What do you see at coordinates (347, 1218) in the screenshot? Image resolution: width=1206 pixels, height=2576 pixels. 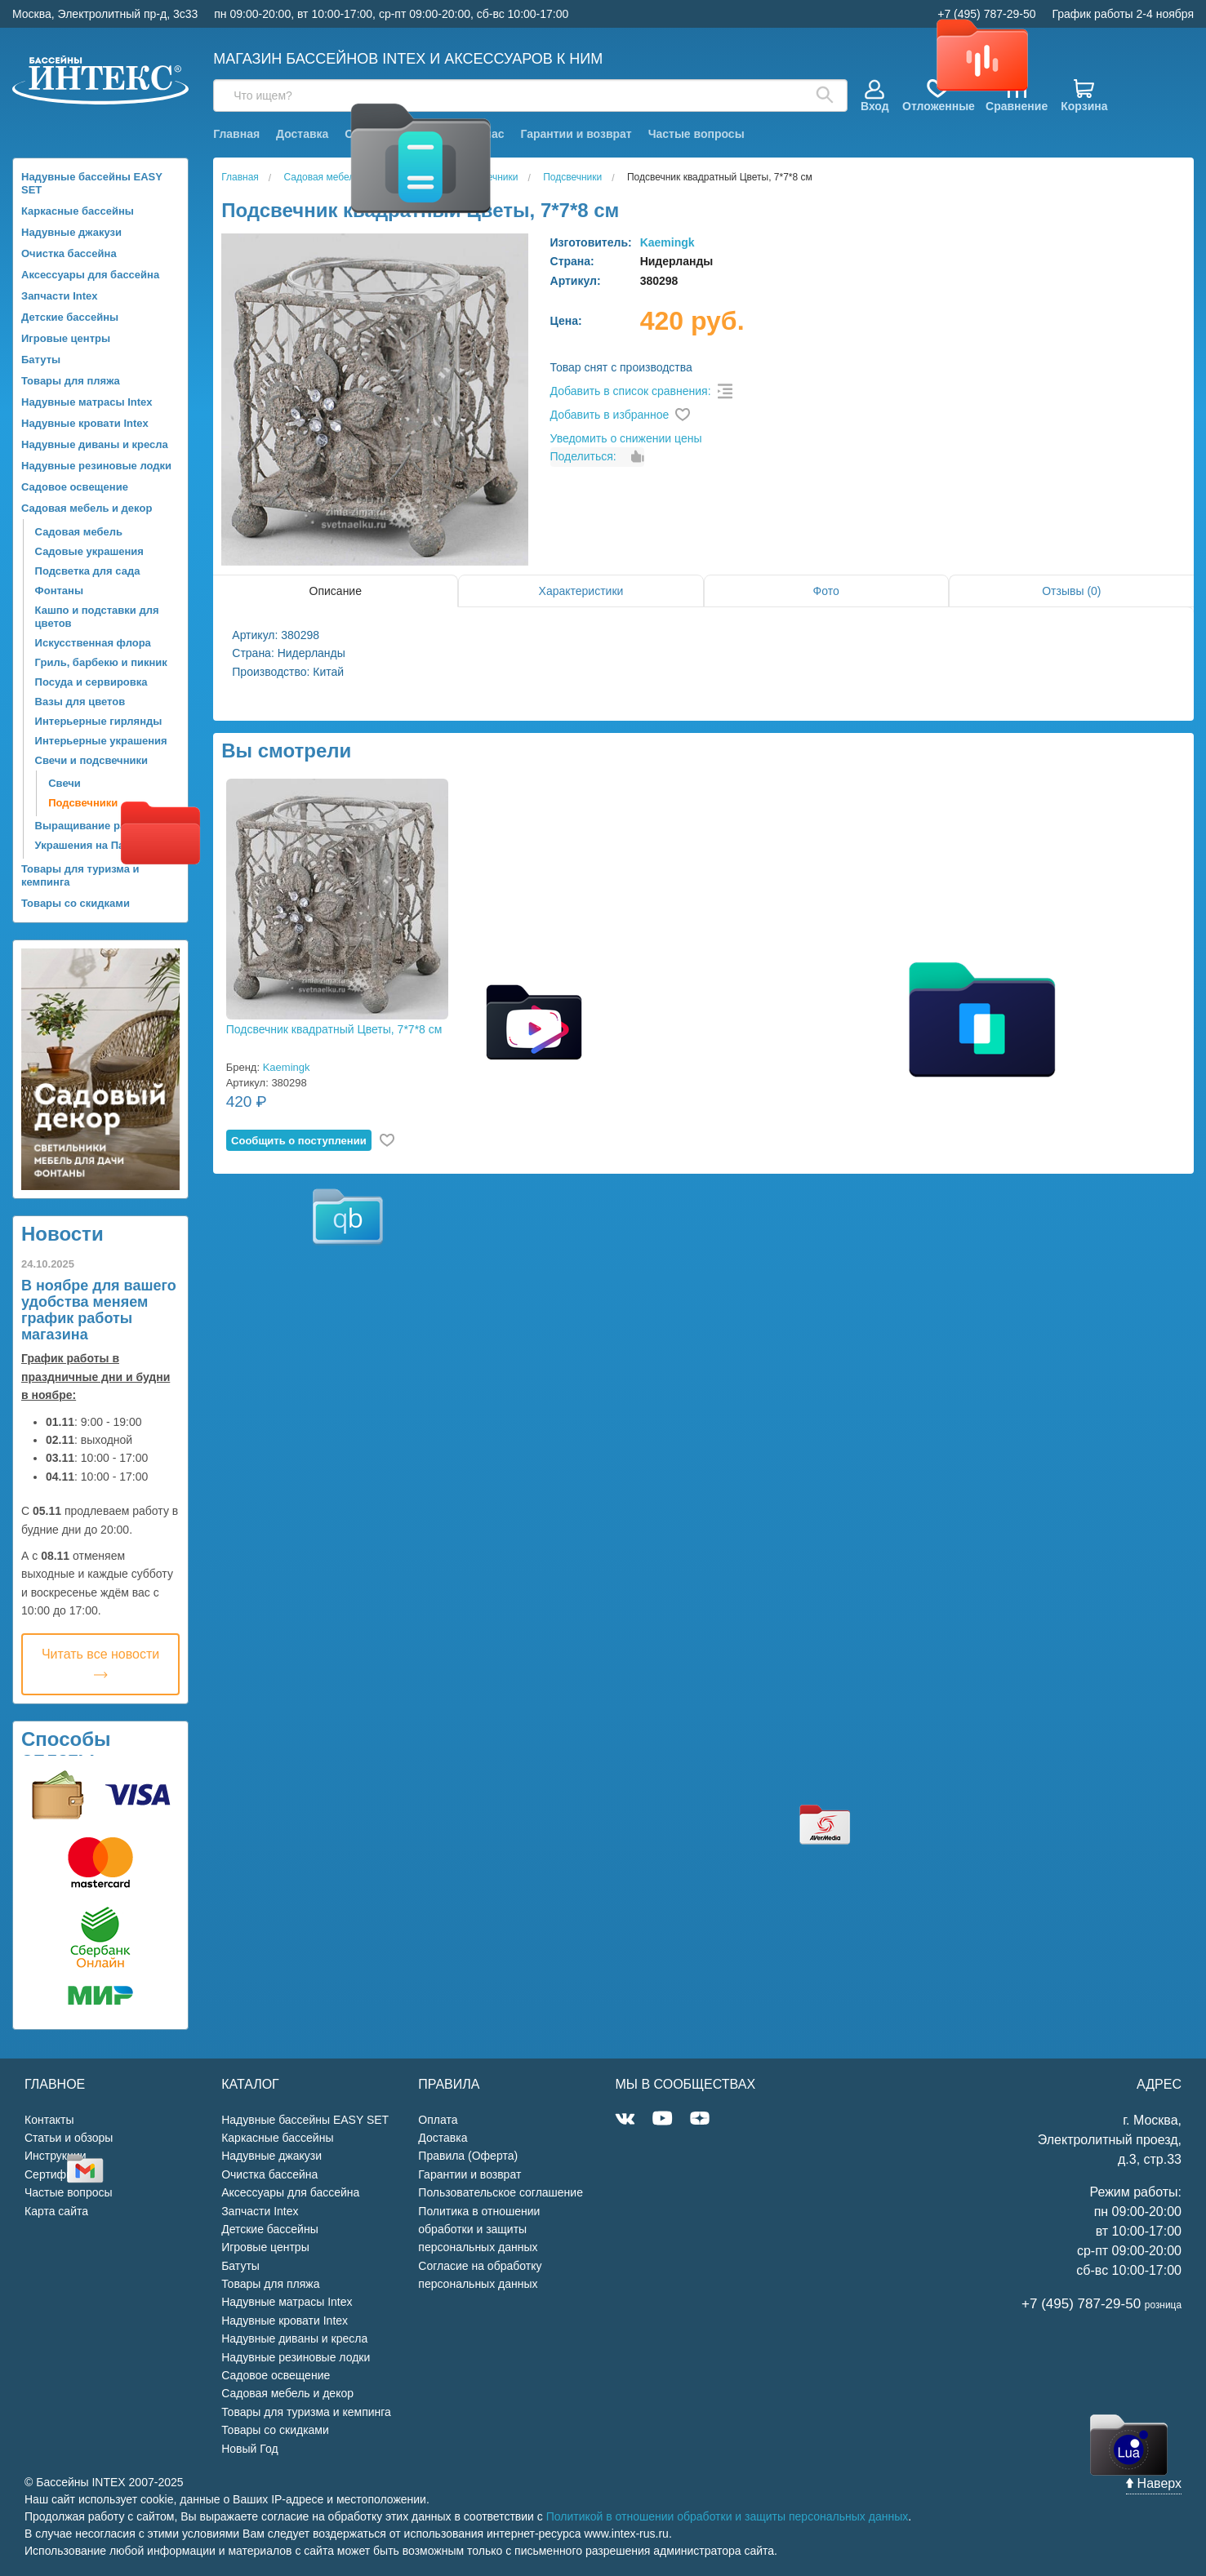 I see `open qbittorrent downloads folder` at bounding box center [347, 1218].